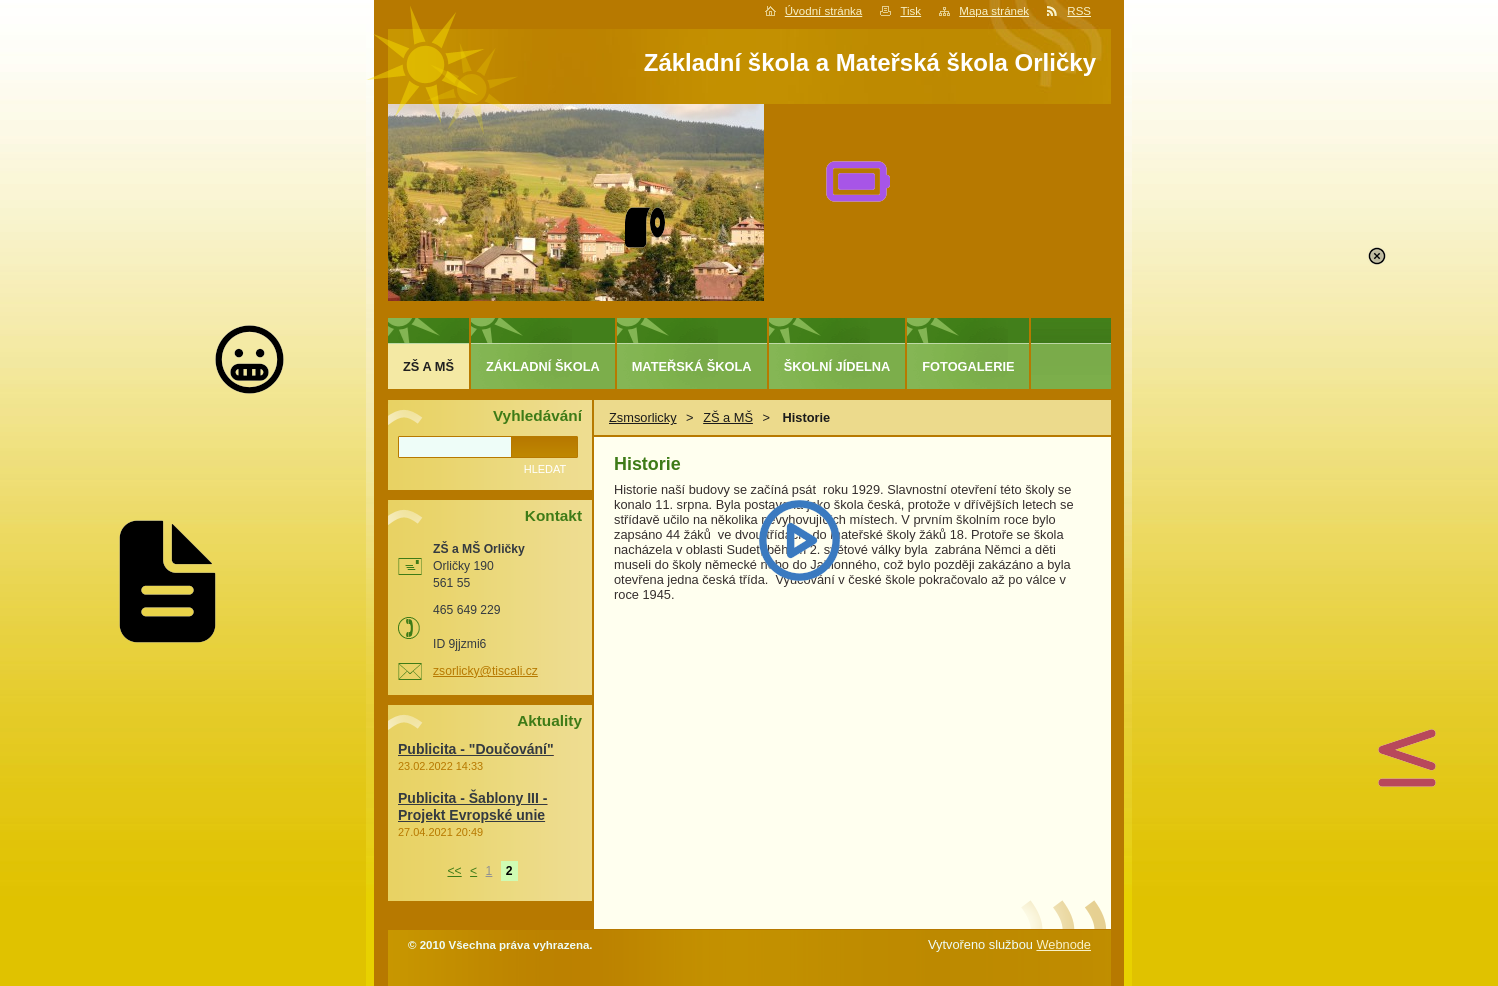 The image size is (1498, 986). What do you see at coordinates (799, 540) in the screenshot?
I see `play media or video content` at bounding box center [799, 540].